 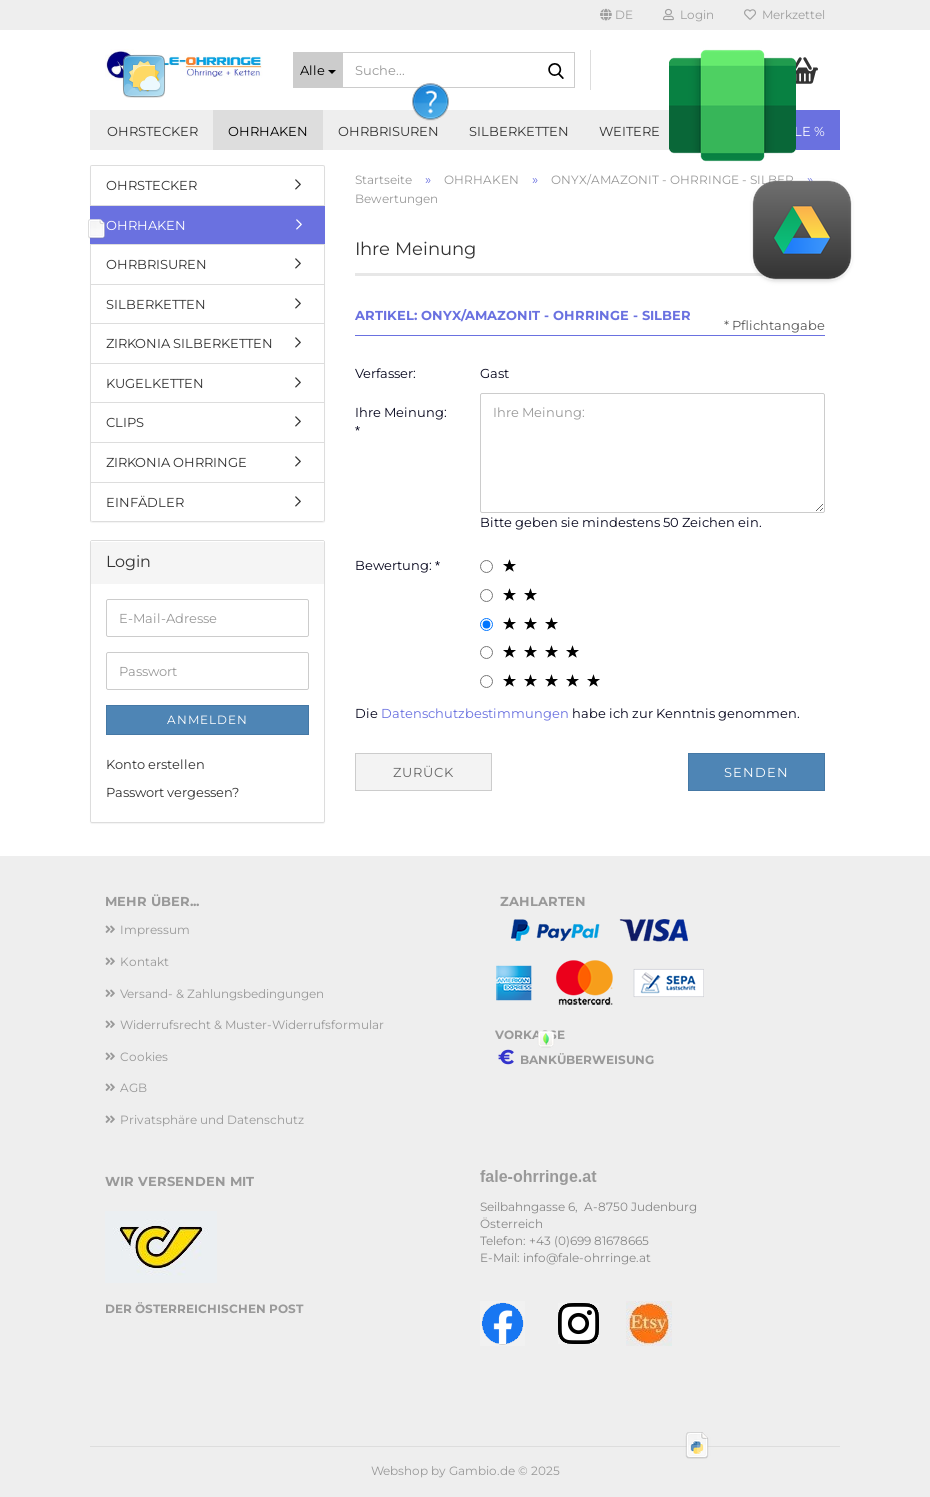 What do you see at coordinates (546, 1039) in the screenshot?
I see `open mongodb compass database management app` at bounding box center [546, 1039].